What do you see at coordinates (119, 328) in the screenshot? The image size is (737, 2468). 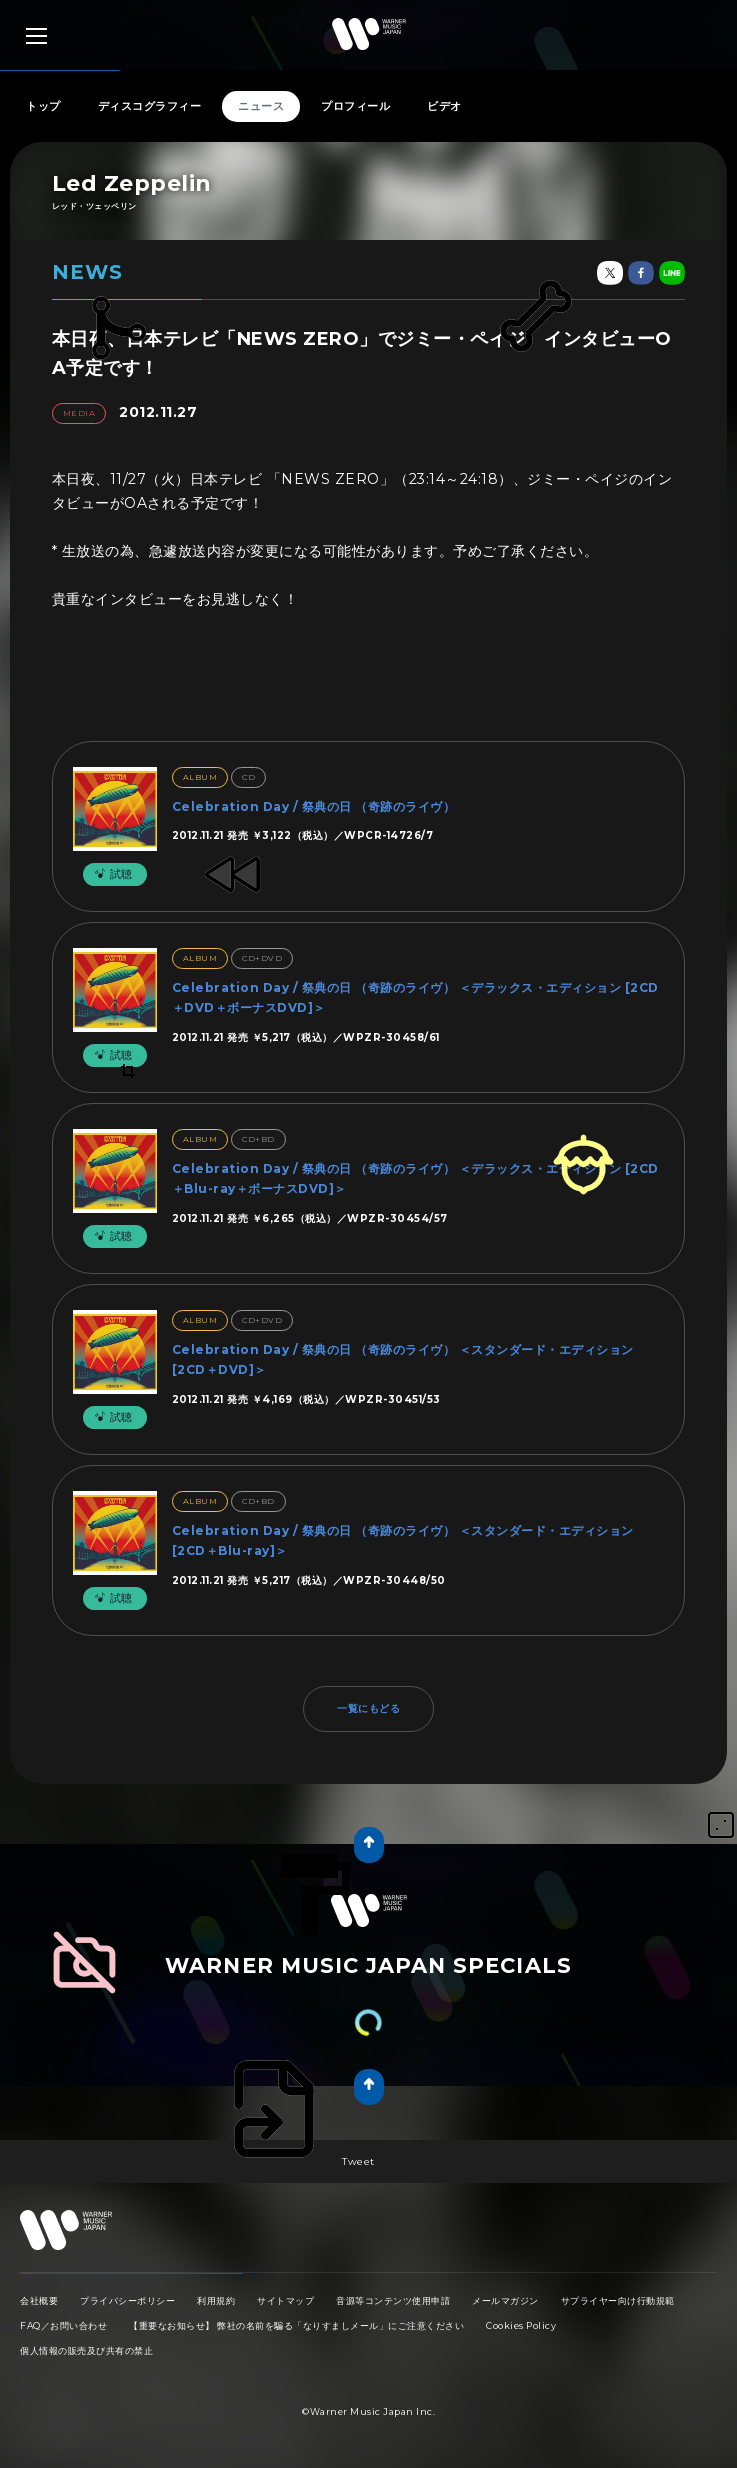 I see `merge branches in a git repository` at bounding box center [119, 328].